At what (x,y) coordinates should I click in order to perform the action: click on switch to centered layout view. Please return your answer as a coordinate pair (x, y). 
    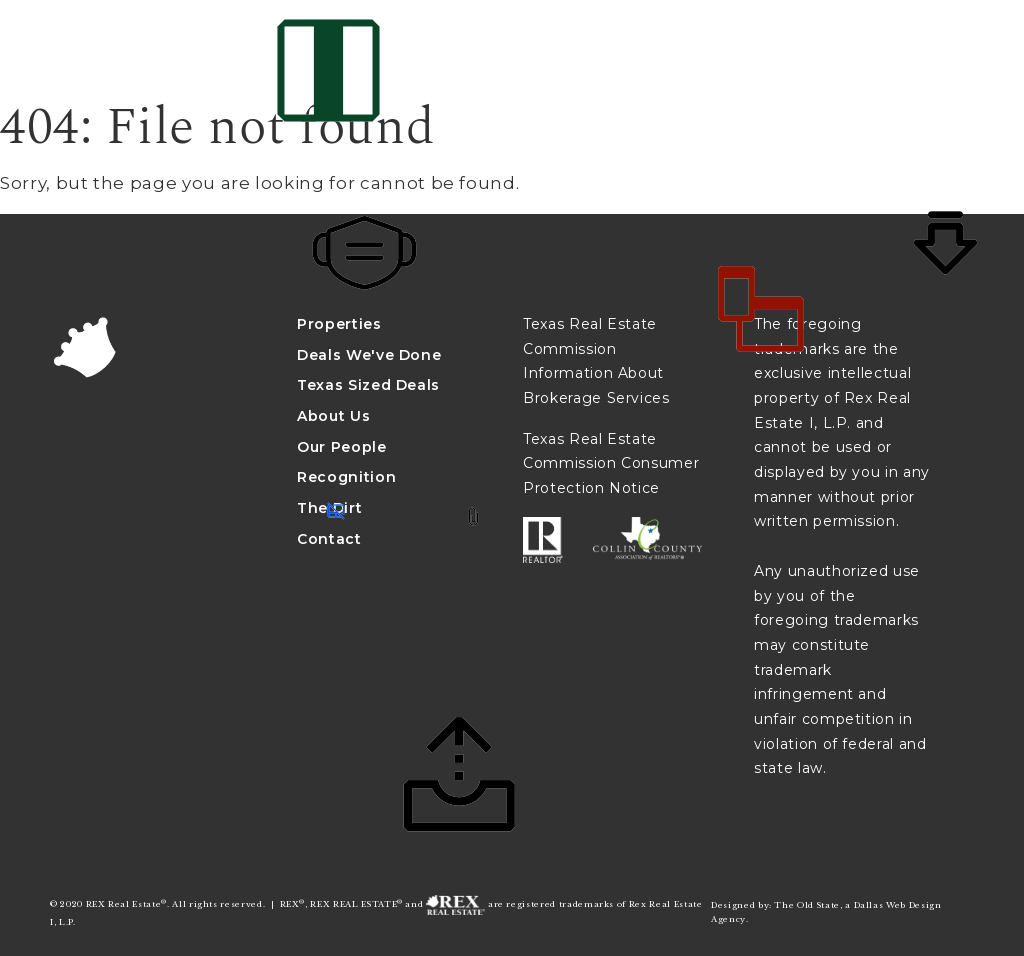
    Looking at the image, I should click on (328, 70).